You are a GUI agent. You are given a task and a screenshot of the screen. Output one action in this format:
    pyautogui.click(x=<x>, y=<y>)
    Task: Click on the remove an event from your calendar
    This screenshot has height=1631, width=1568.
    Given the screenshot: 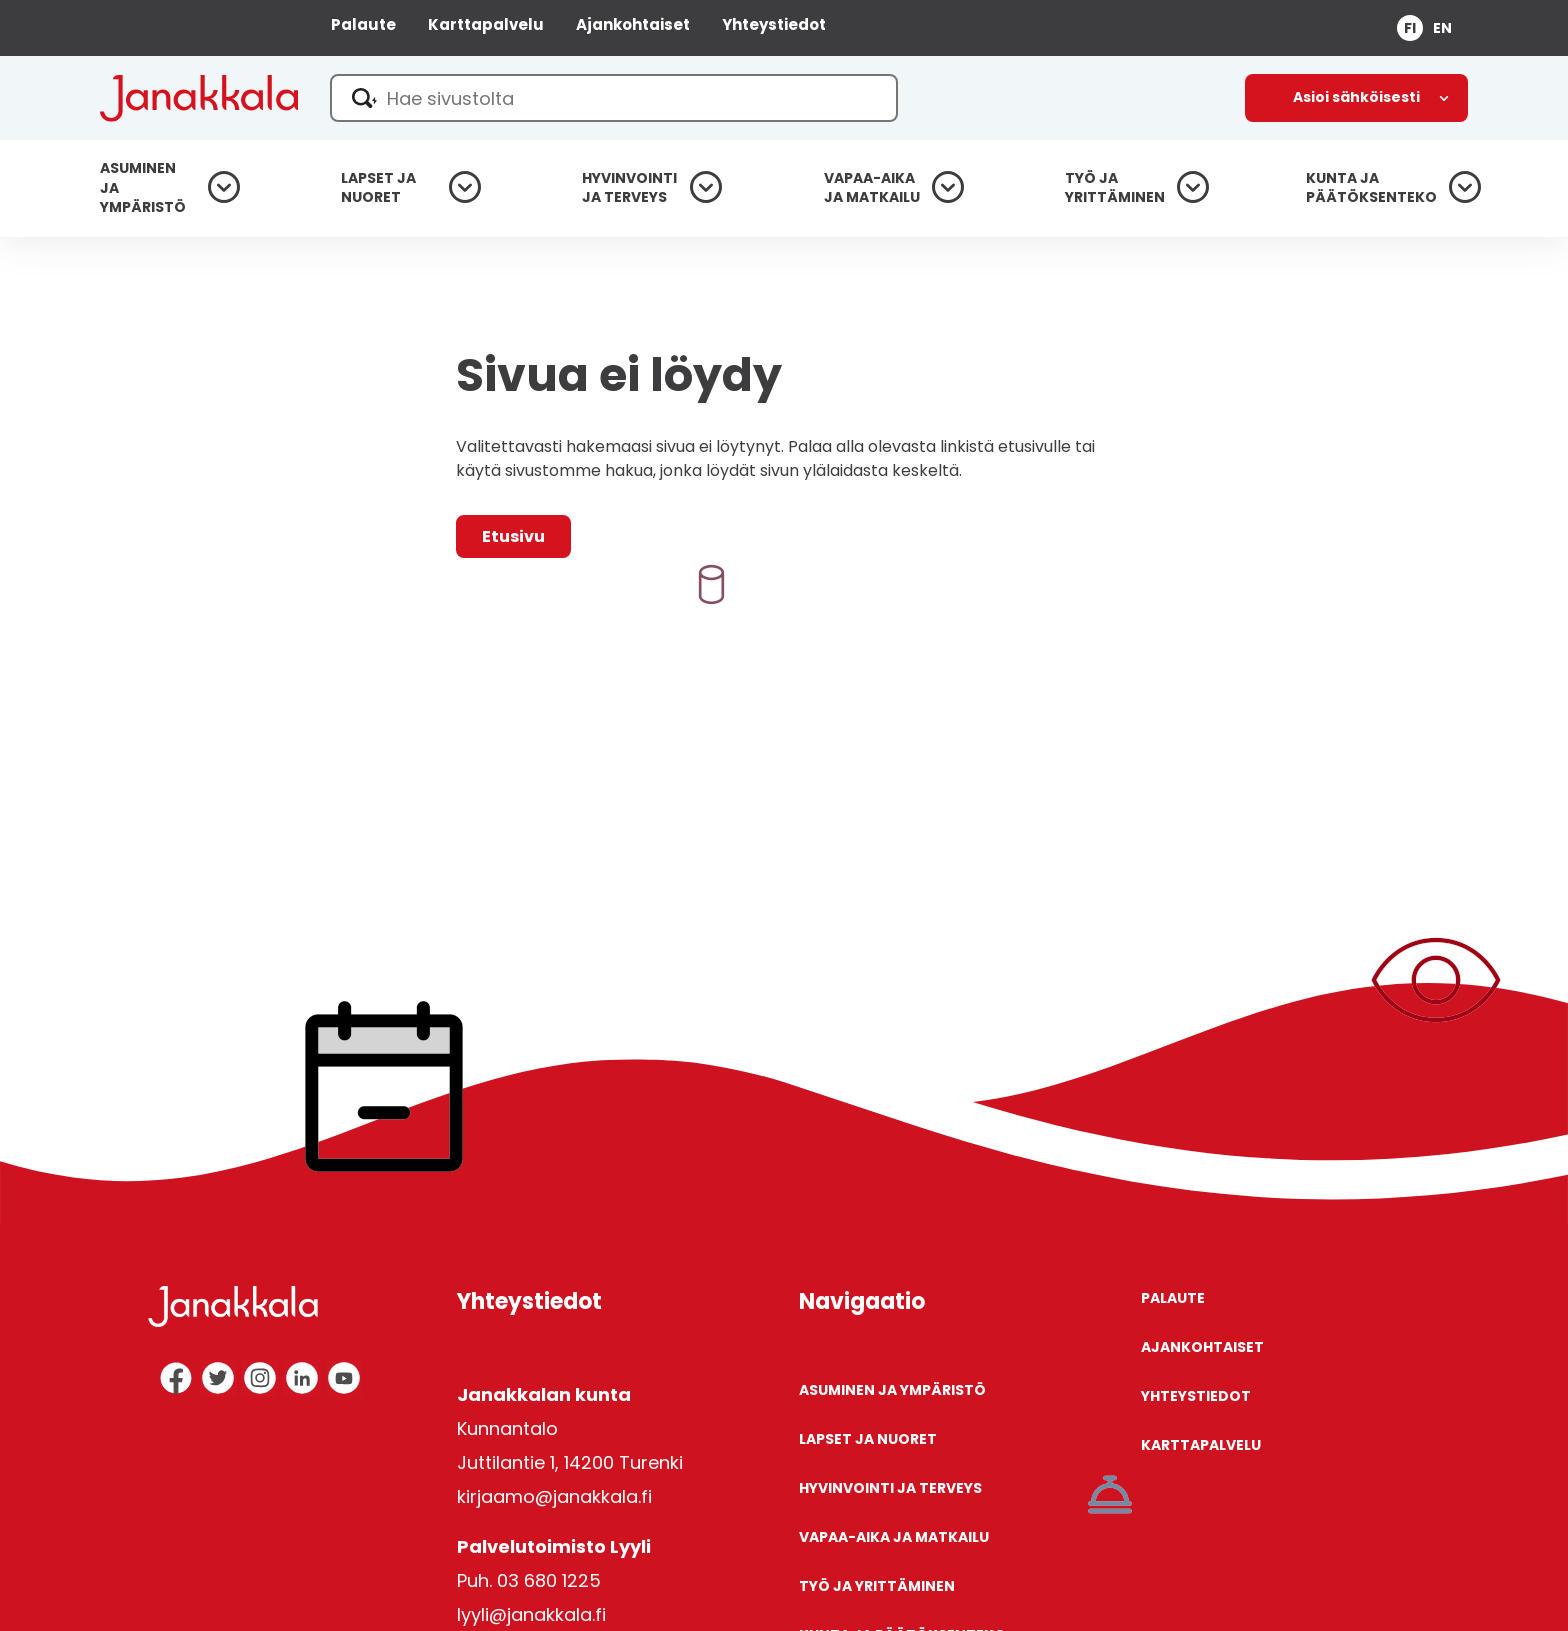 What is the action you would take?
    pyautogui.click(x=384, y=1093)
    